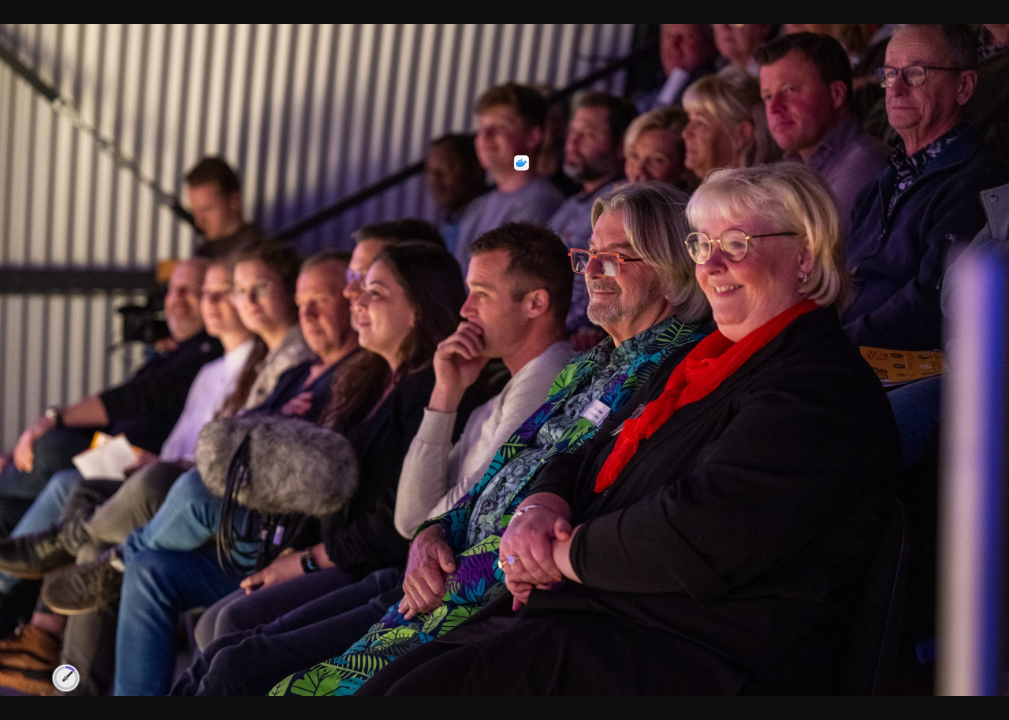  I want to click on open whaler docker container management app, so click(521, 162).